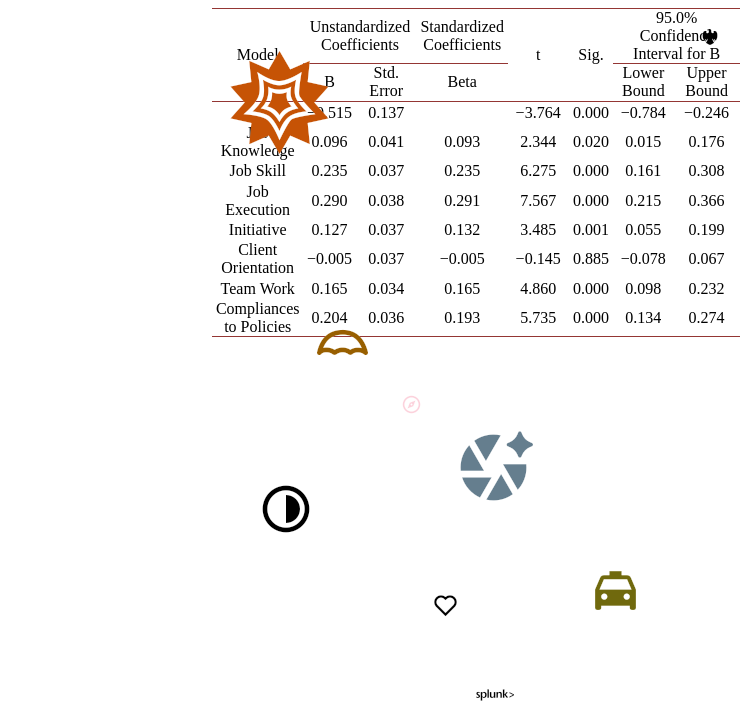 The width and height of the screenshot is (740, 720). I want to click on adjust display contrast settings, so click(286, 509).